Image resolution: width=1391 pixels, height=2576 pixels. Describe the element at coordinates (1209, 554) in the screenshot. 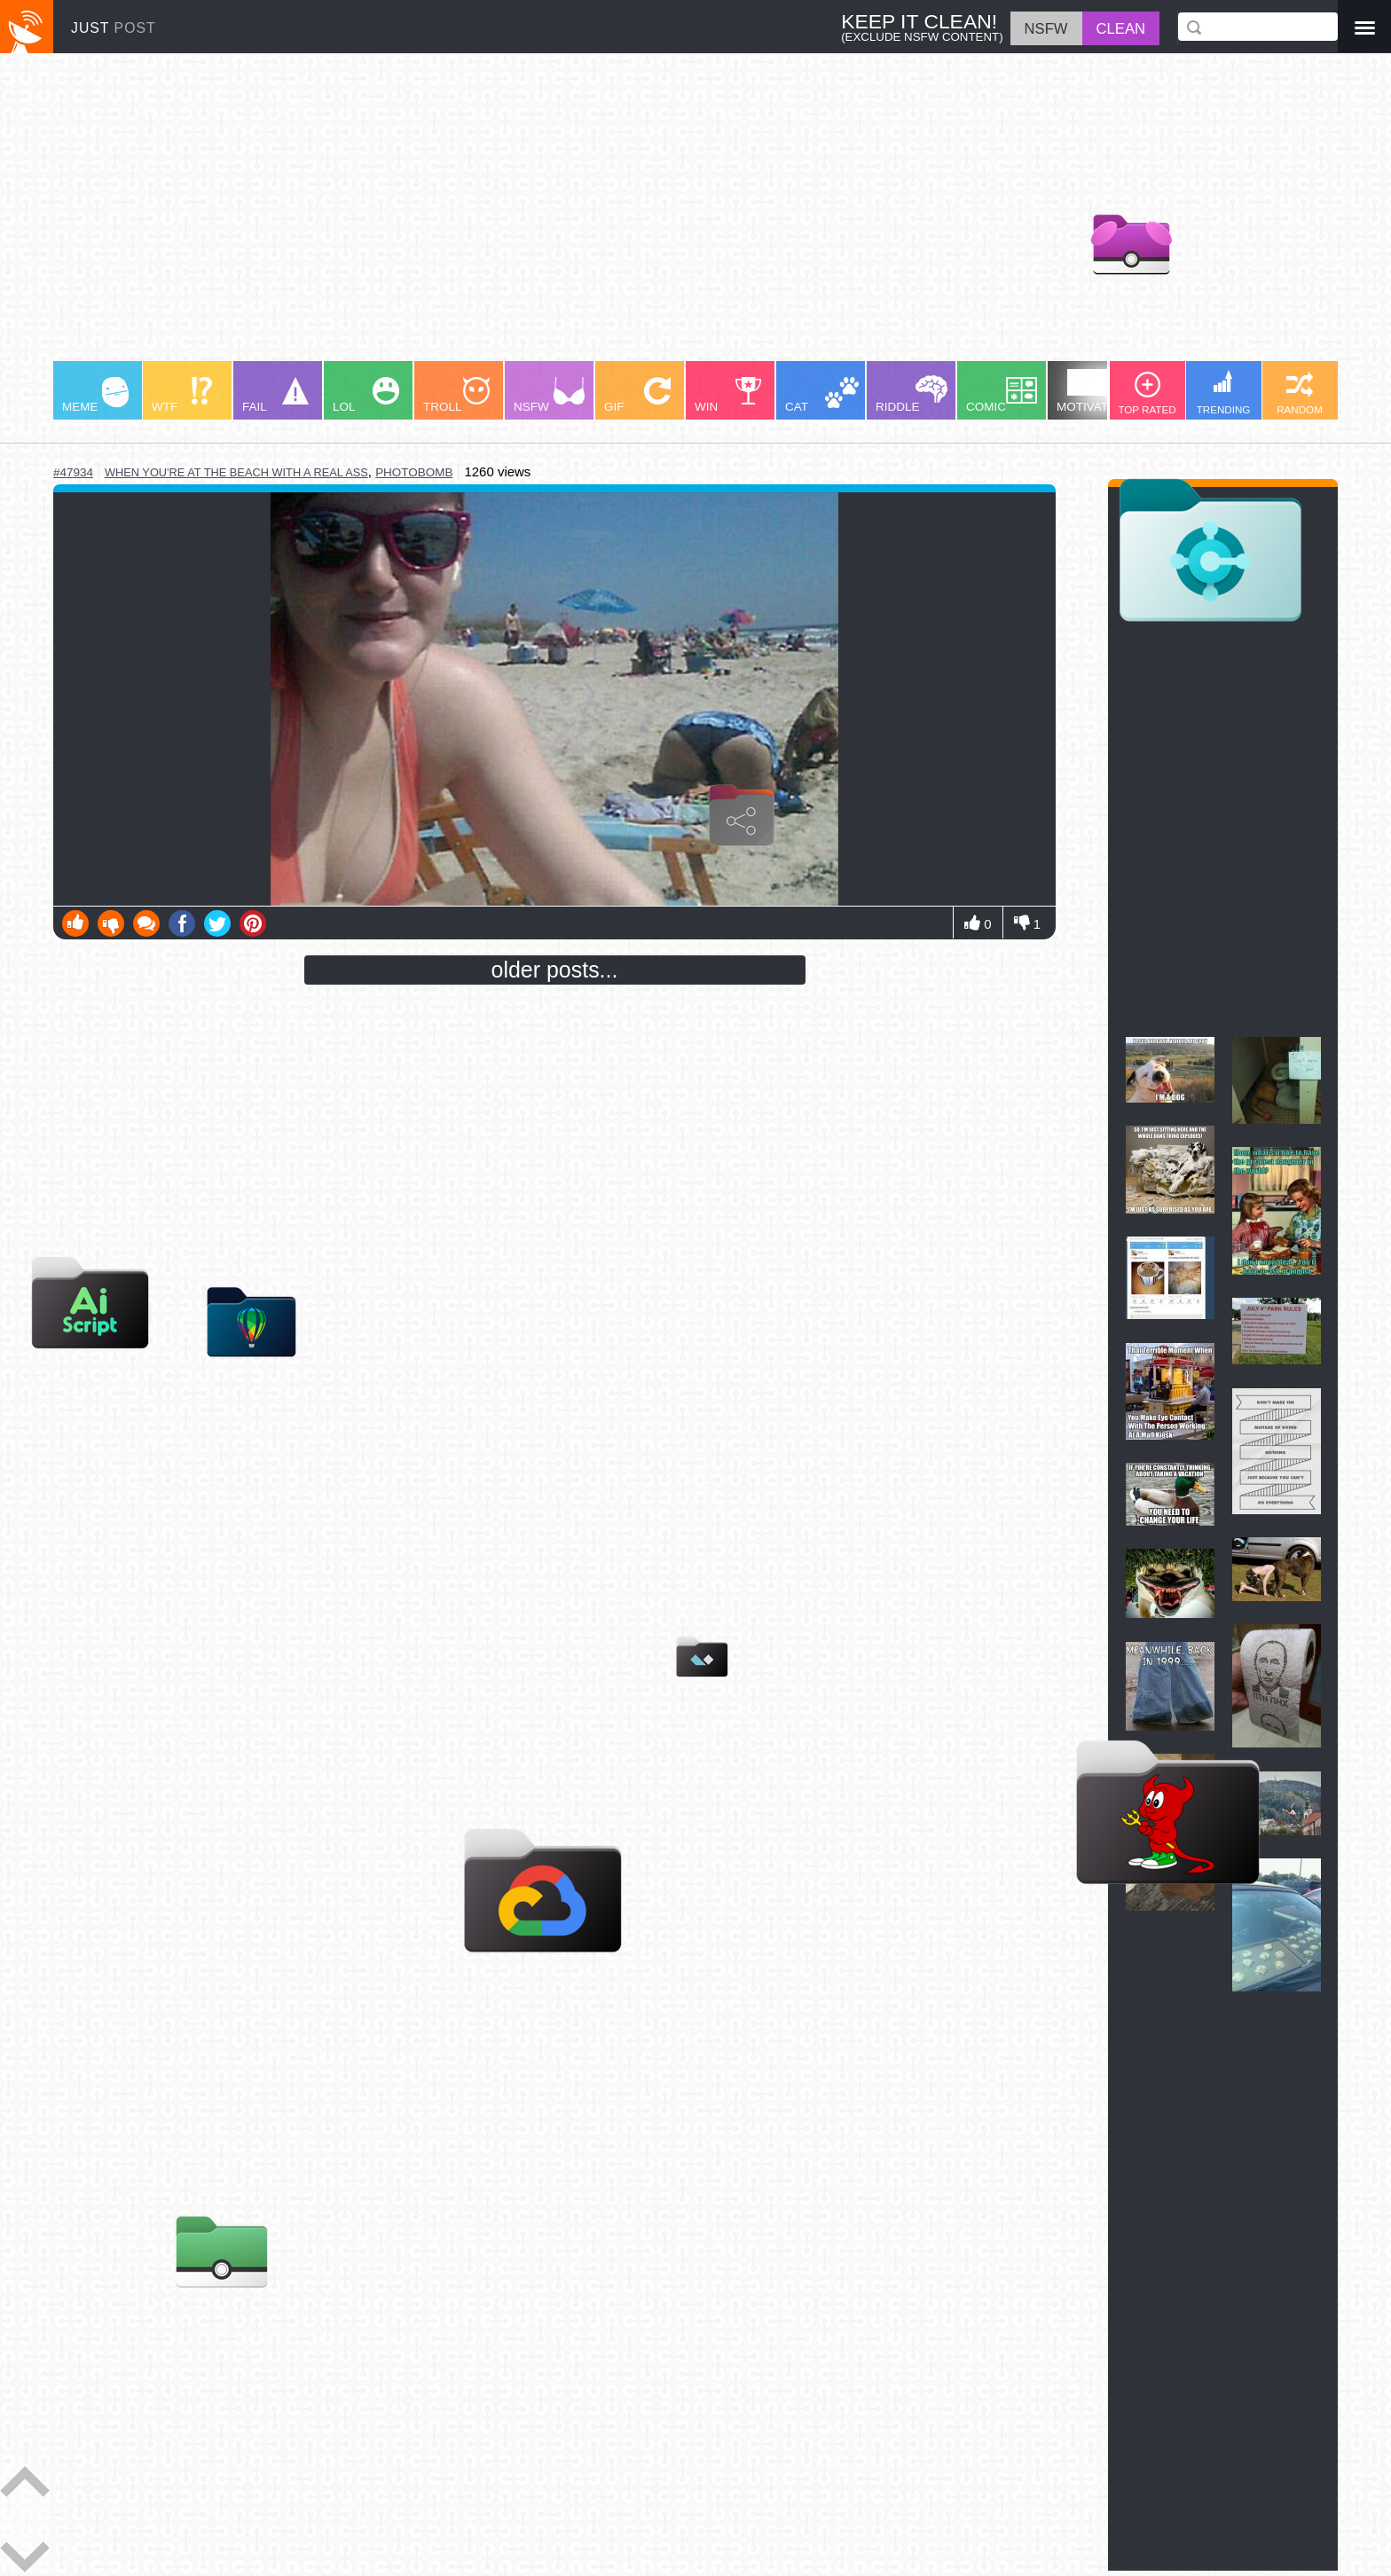

I see `open microsoft dynamics 365 business central files folder` at that location.